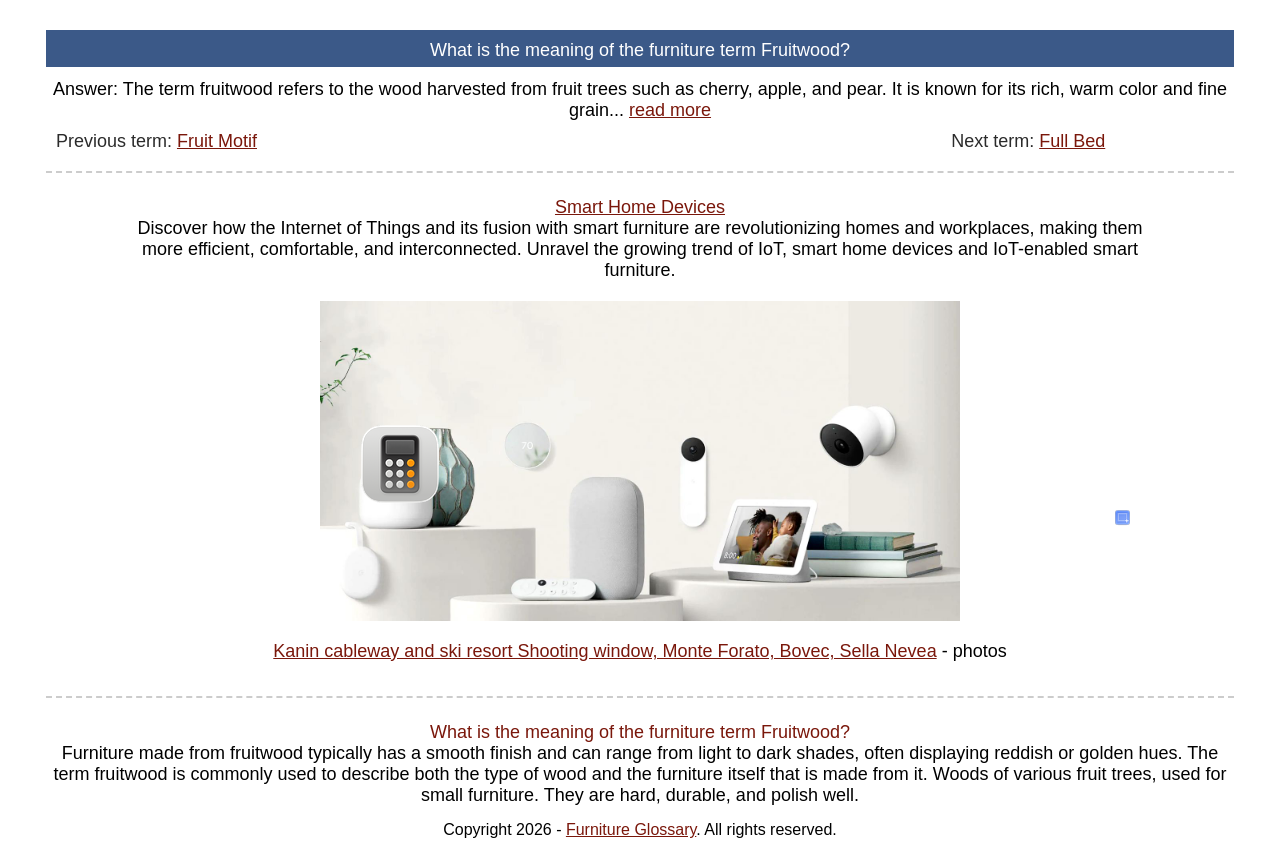  What do you see at coordinates (1122, 517) in the screenshot?
I see `take a screenshot` at bounding box center [1122, 517].